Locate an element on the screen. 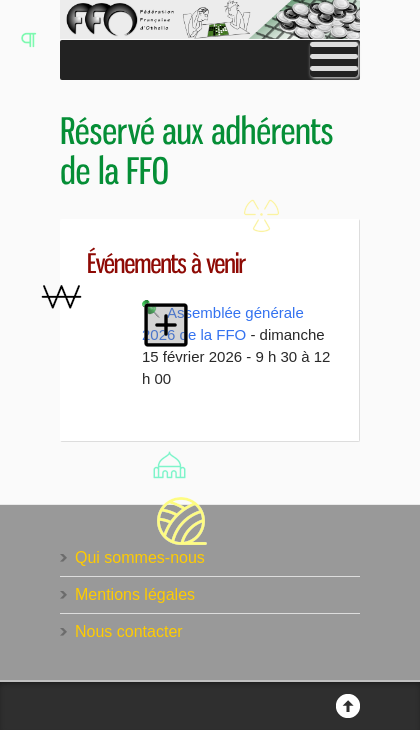 The height and width of the screenshot is (730, 420). indicates a mosque or islamic place of worship nearby is located at coordinates (169, 466).